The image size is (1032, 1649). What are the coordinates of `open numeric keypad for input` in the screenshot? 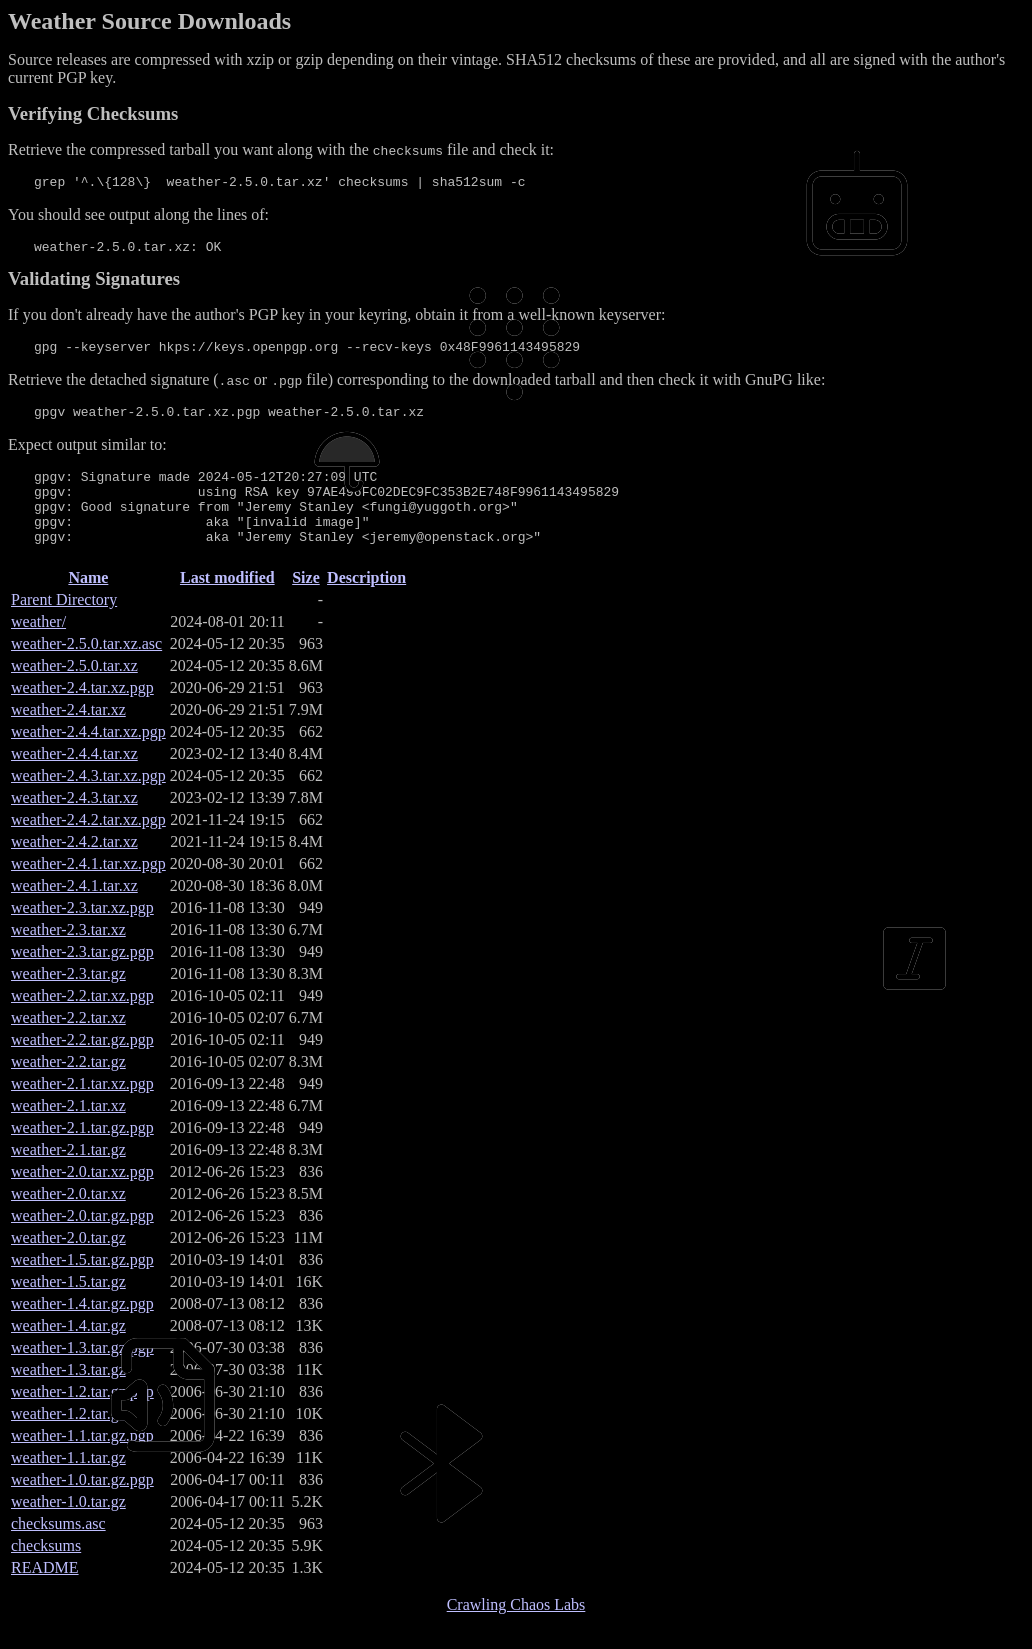 It's located at (514, 341).